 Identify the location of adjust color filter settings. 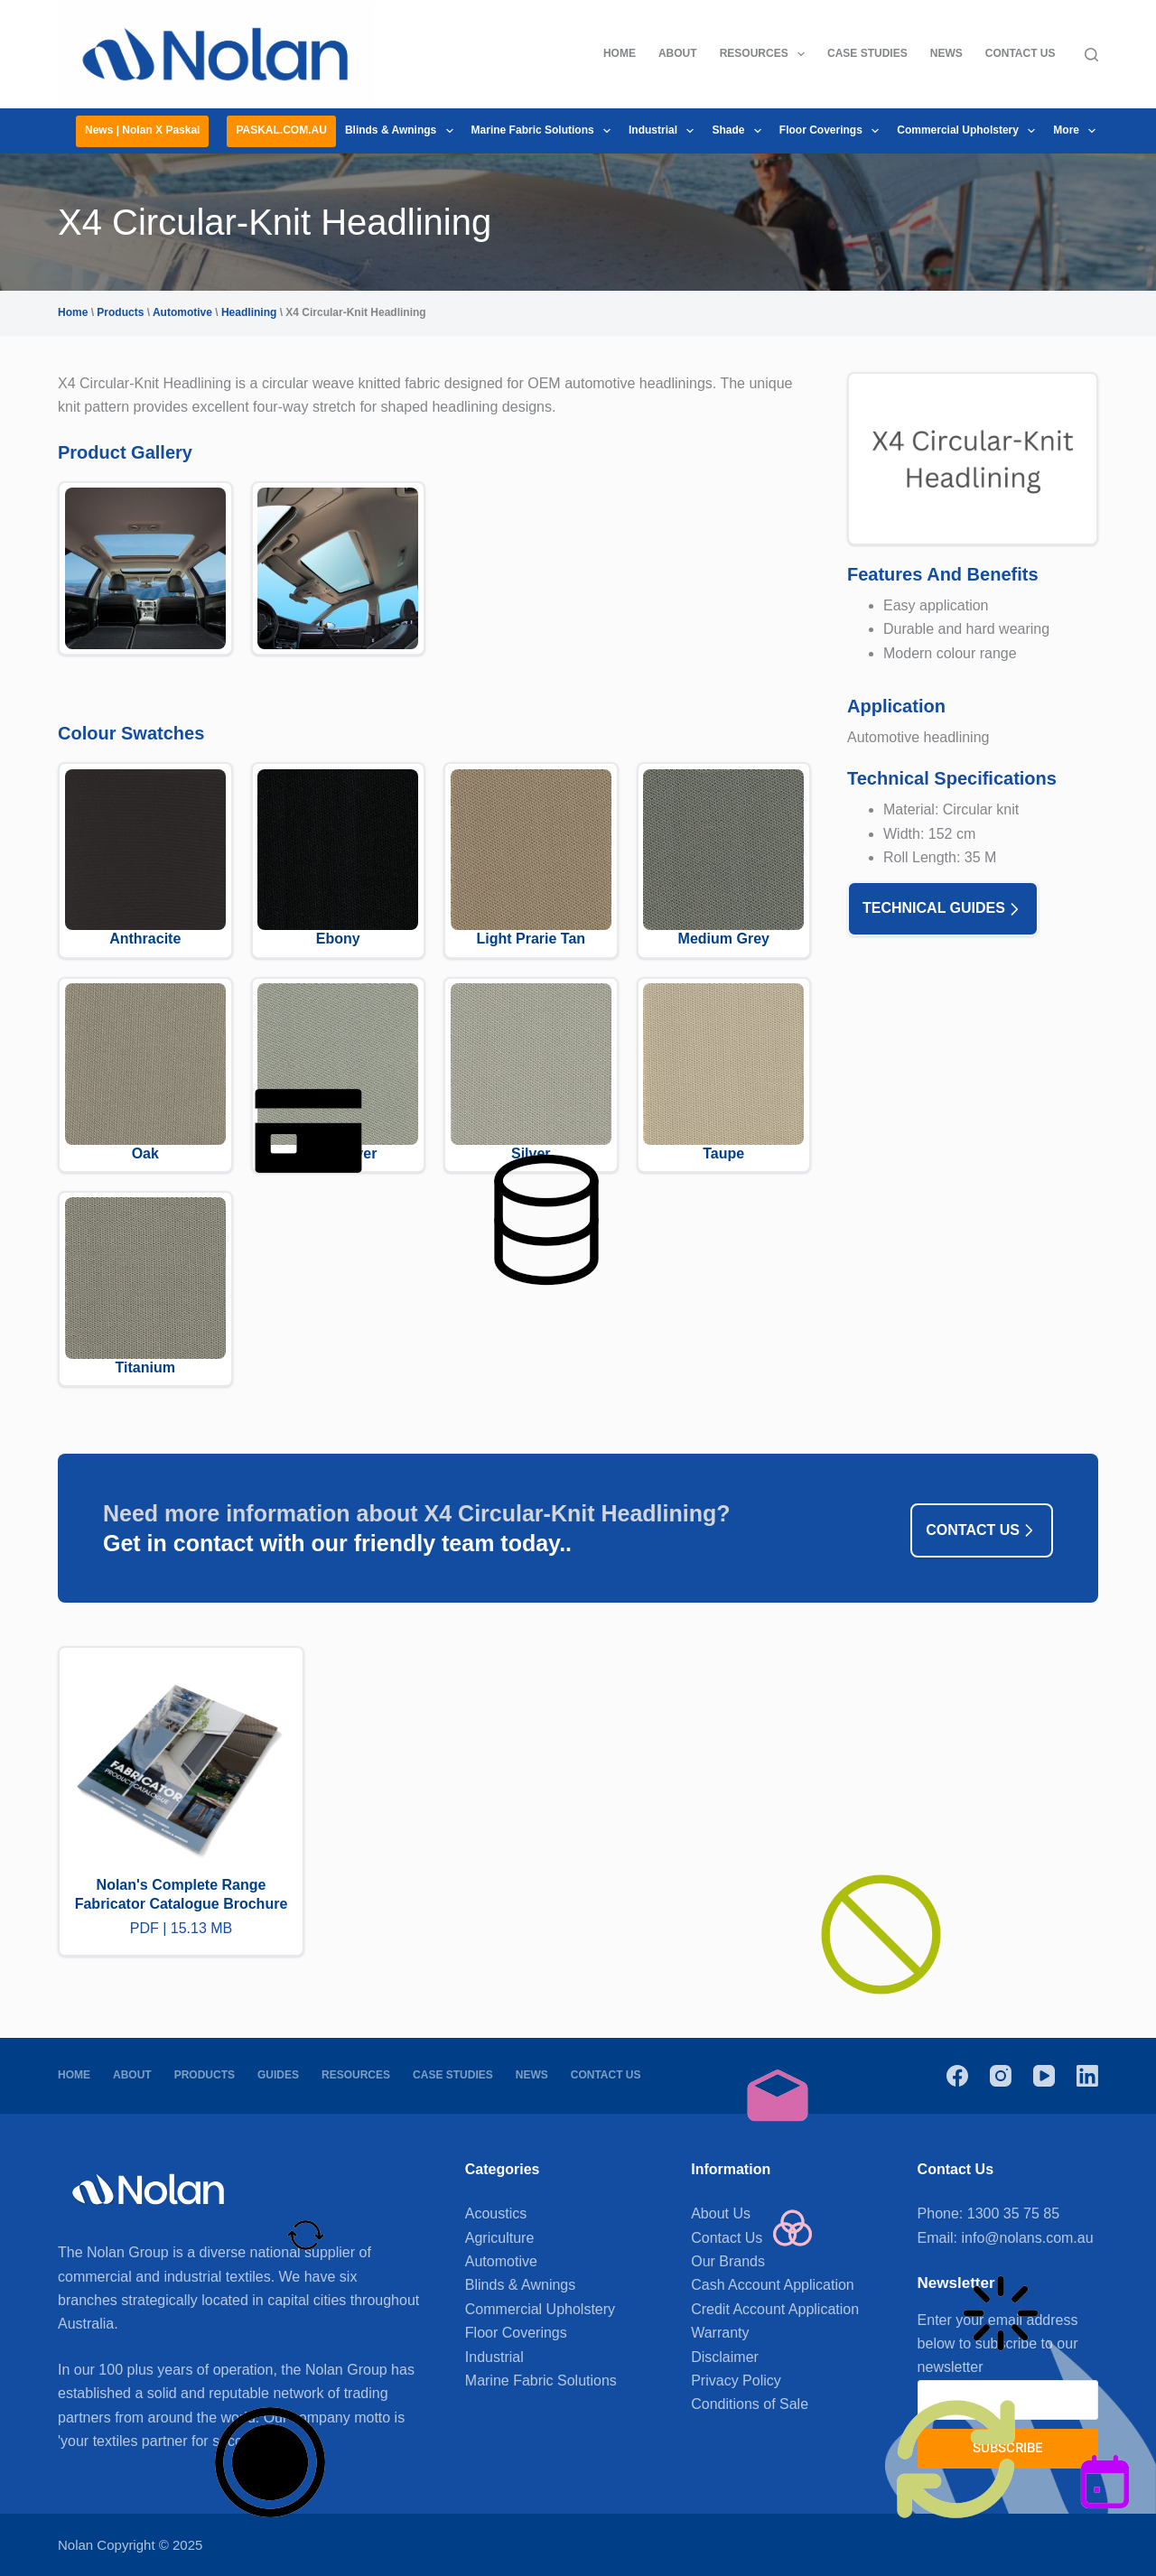
(792, 2227).